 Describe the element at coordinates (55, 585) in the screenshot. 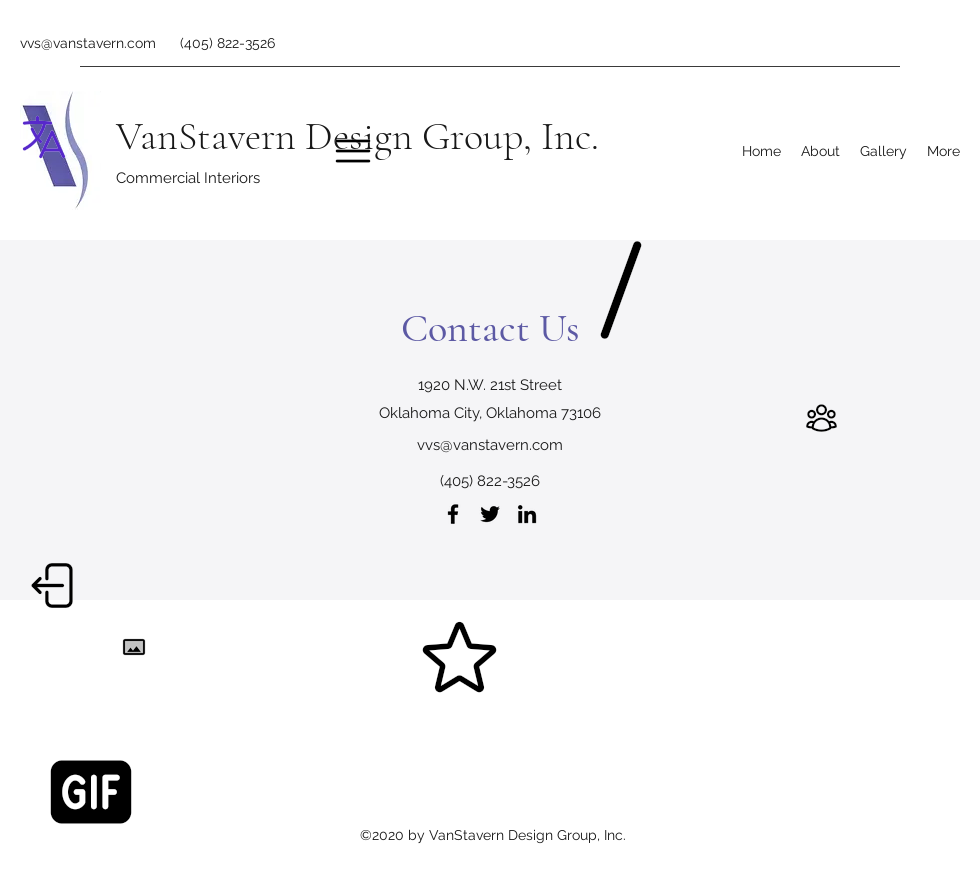

I see `log out of your account` at that location.